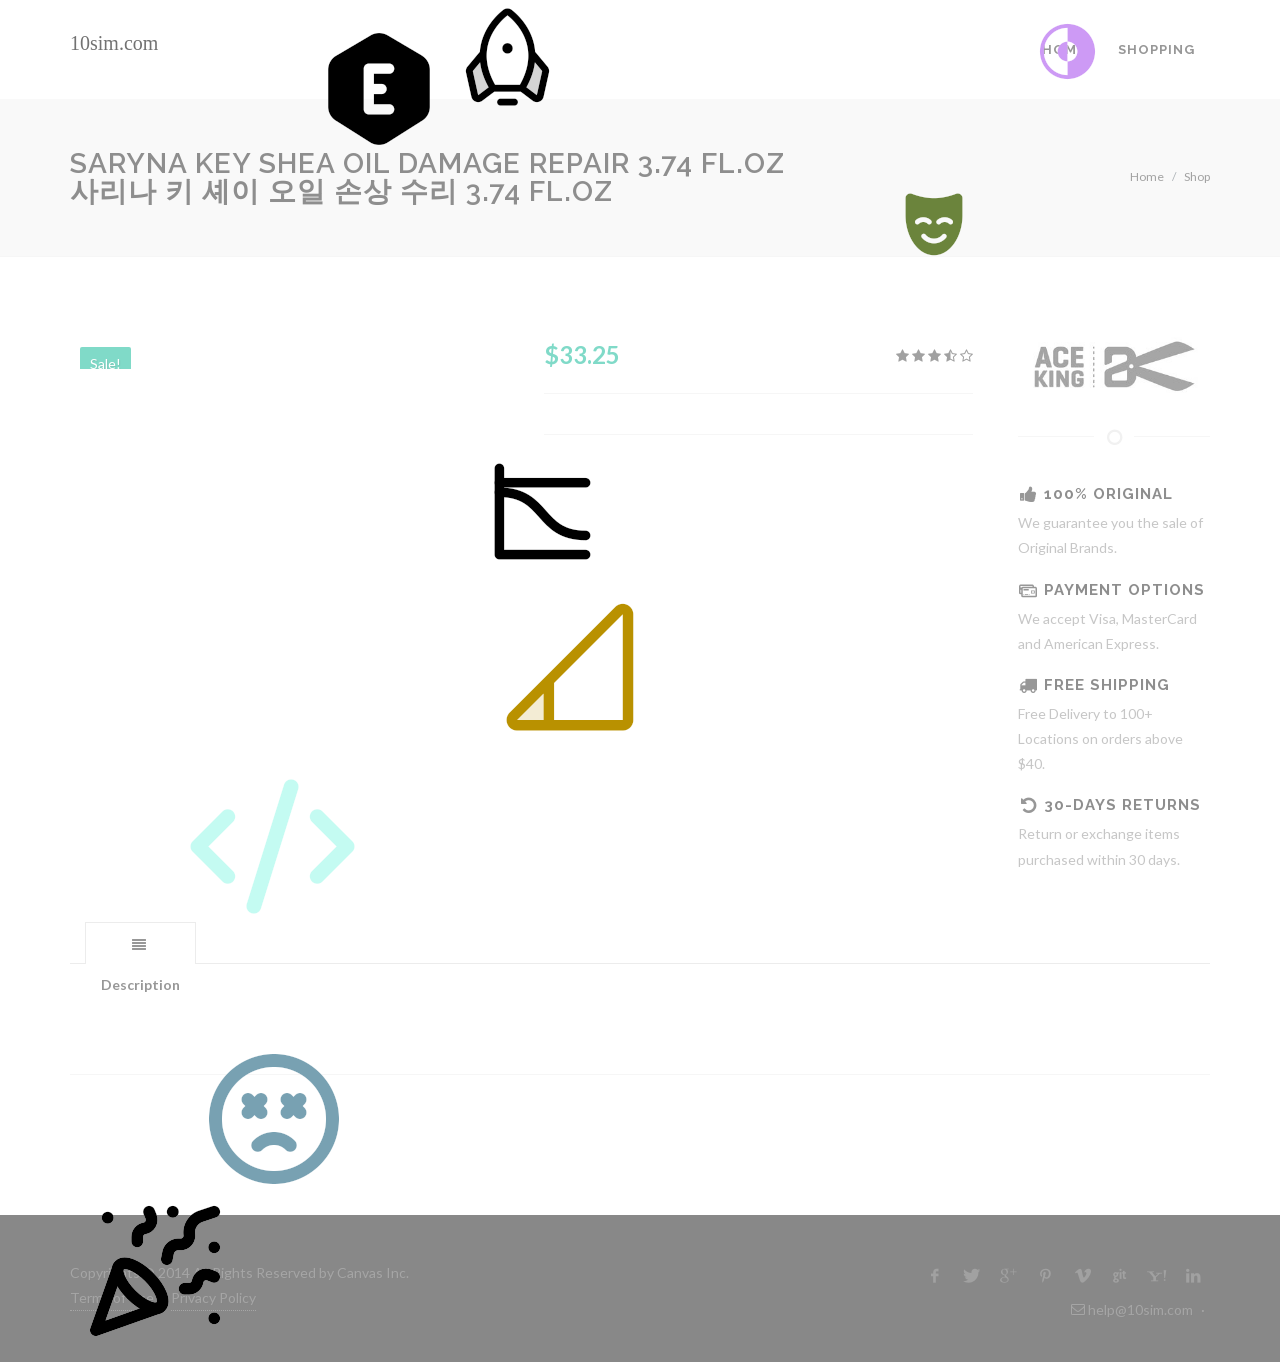  What do you see at coordinates (934, 222) in the screenshot?
I see `switch to theater or entertainment mode` at bounding box center [934, 222].